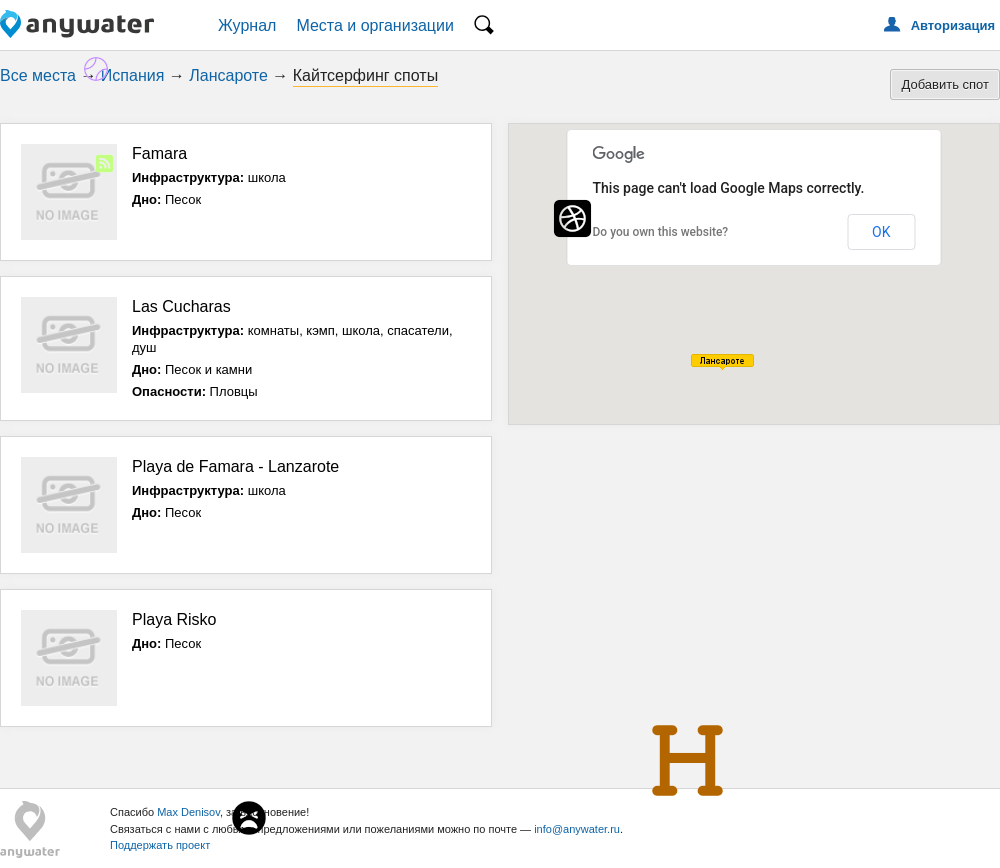  What do you see at coordinates (249, 818) in the screenshot?
I see `indicates user fatigue or exhaustion status` at bounding box center [249, 818].